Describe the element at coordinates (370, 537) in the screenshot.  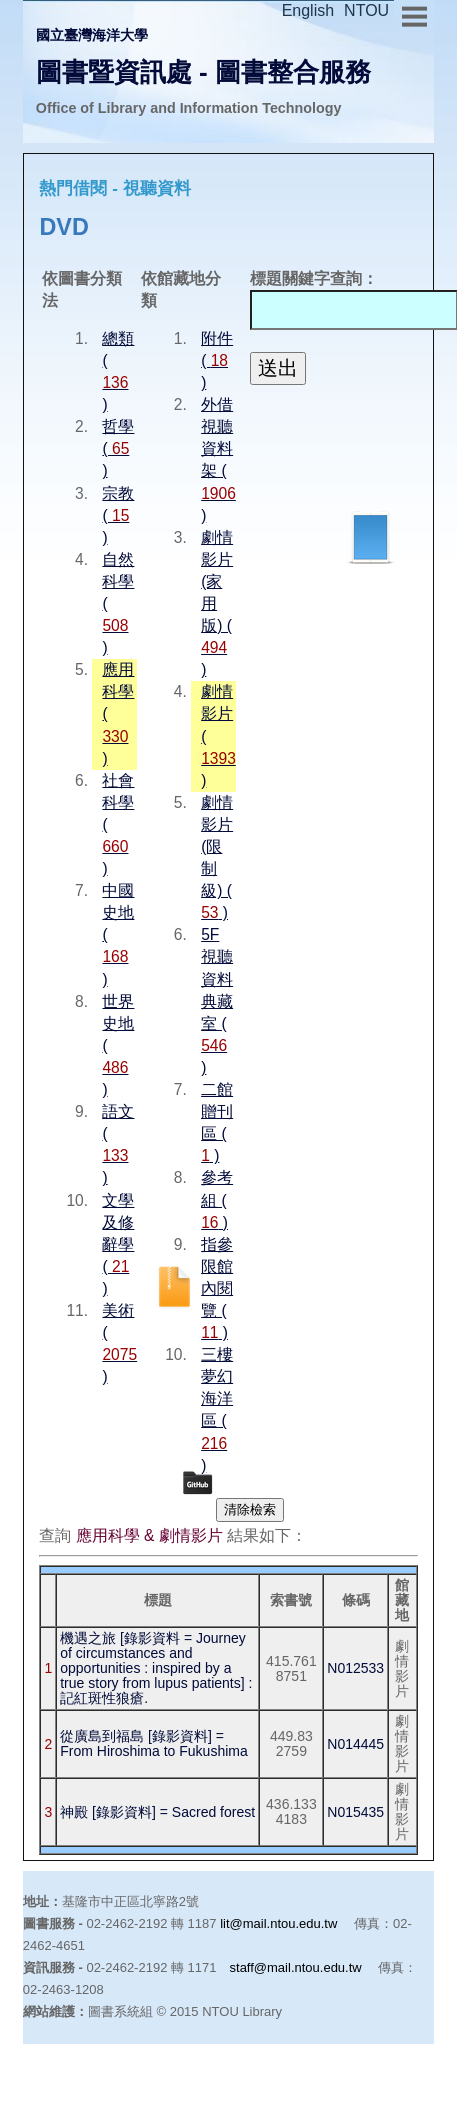
I see `iPad Pro with cellular connectivity` at that location.